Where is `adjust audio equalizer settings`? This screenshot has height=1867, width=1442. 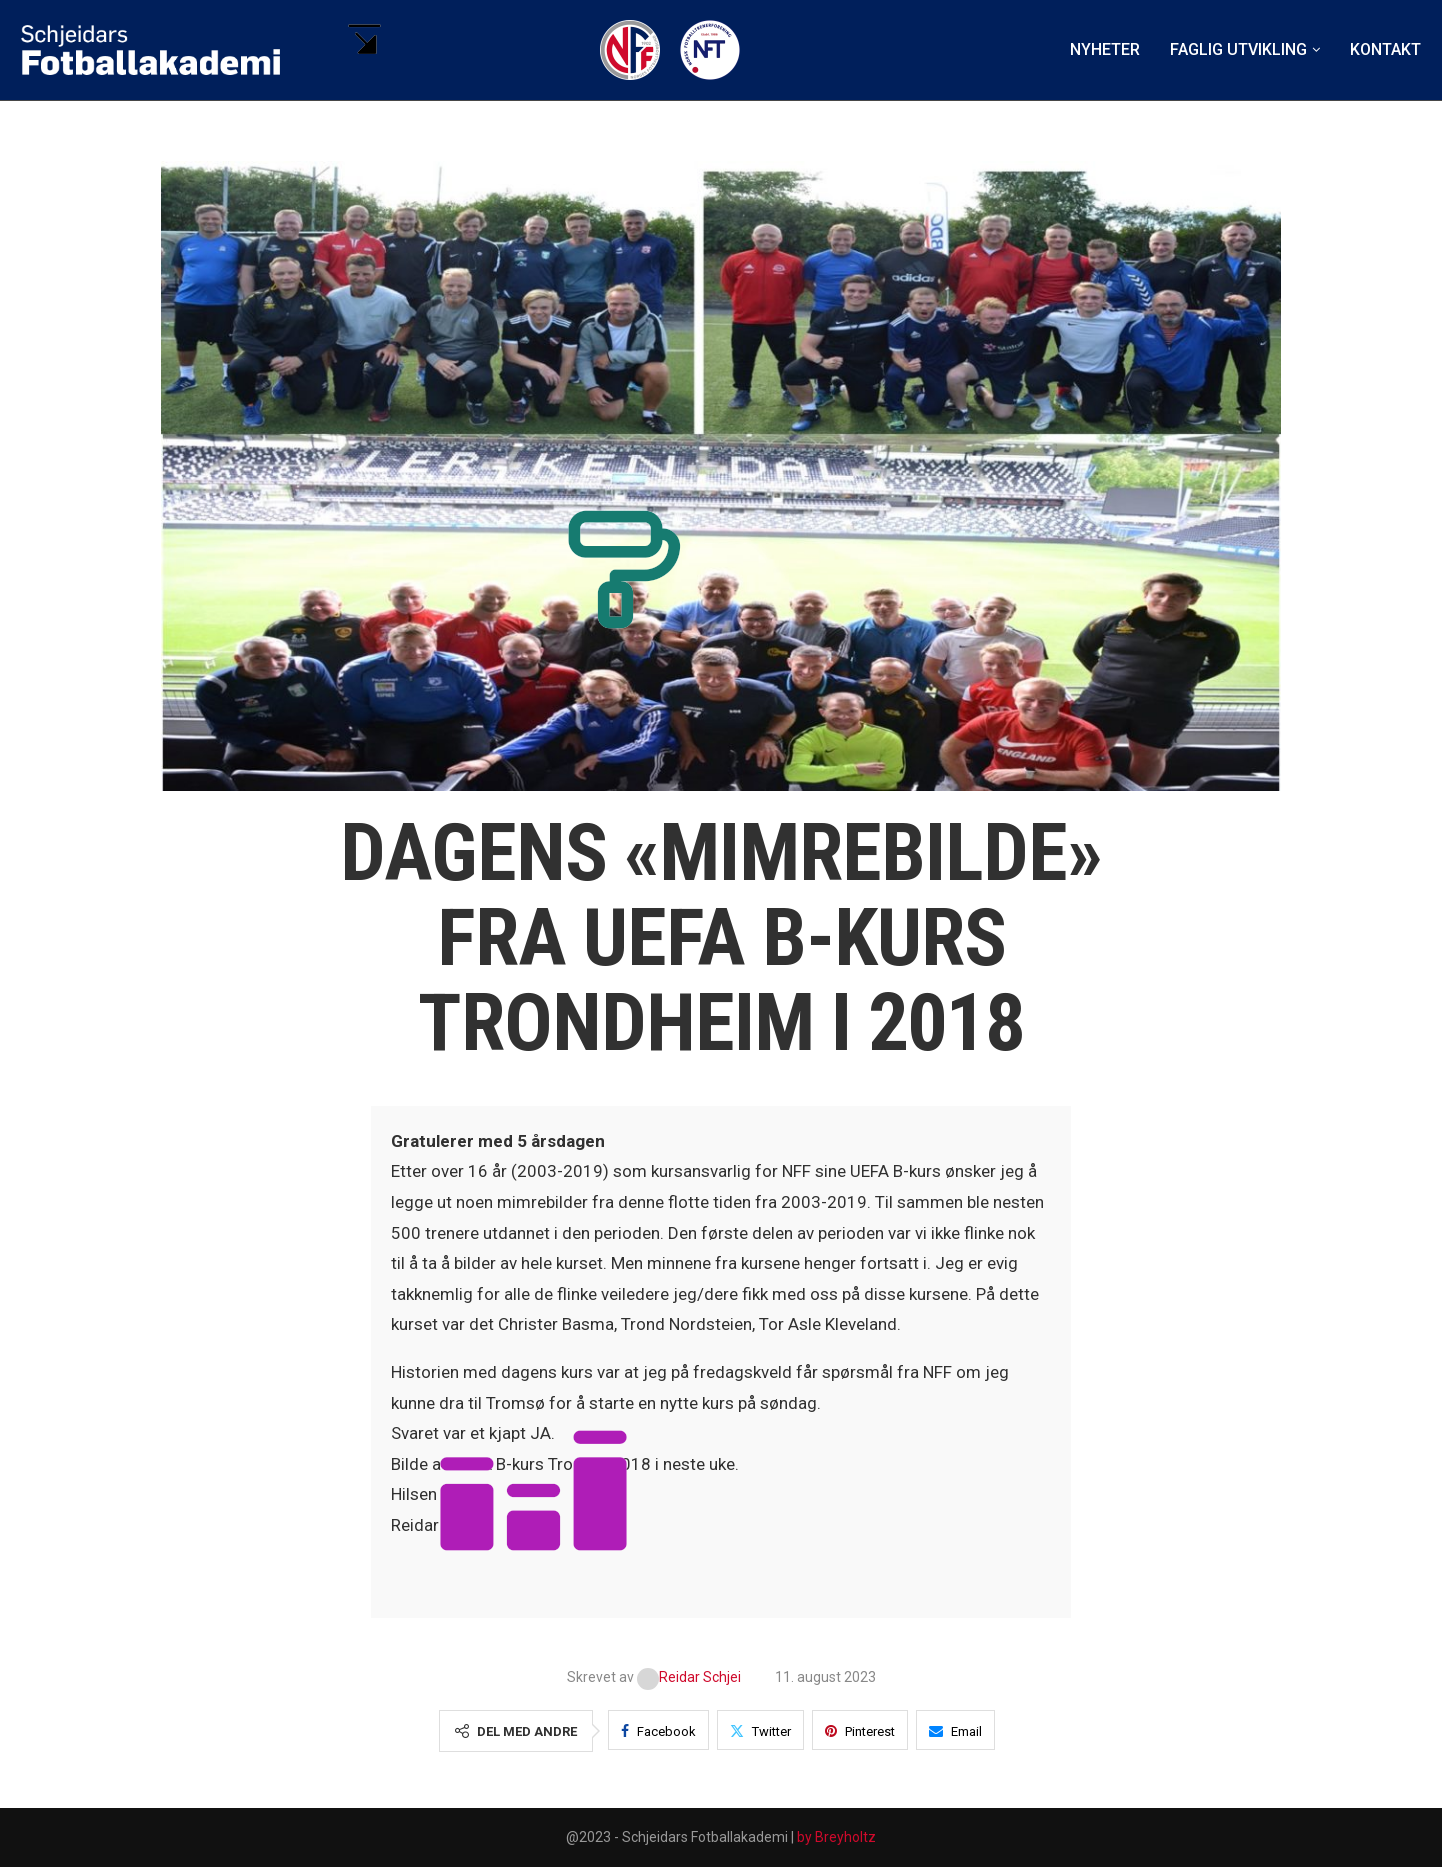
adjust audio equalizer settings is located at coordinates (533, 1490).